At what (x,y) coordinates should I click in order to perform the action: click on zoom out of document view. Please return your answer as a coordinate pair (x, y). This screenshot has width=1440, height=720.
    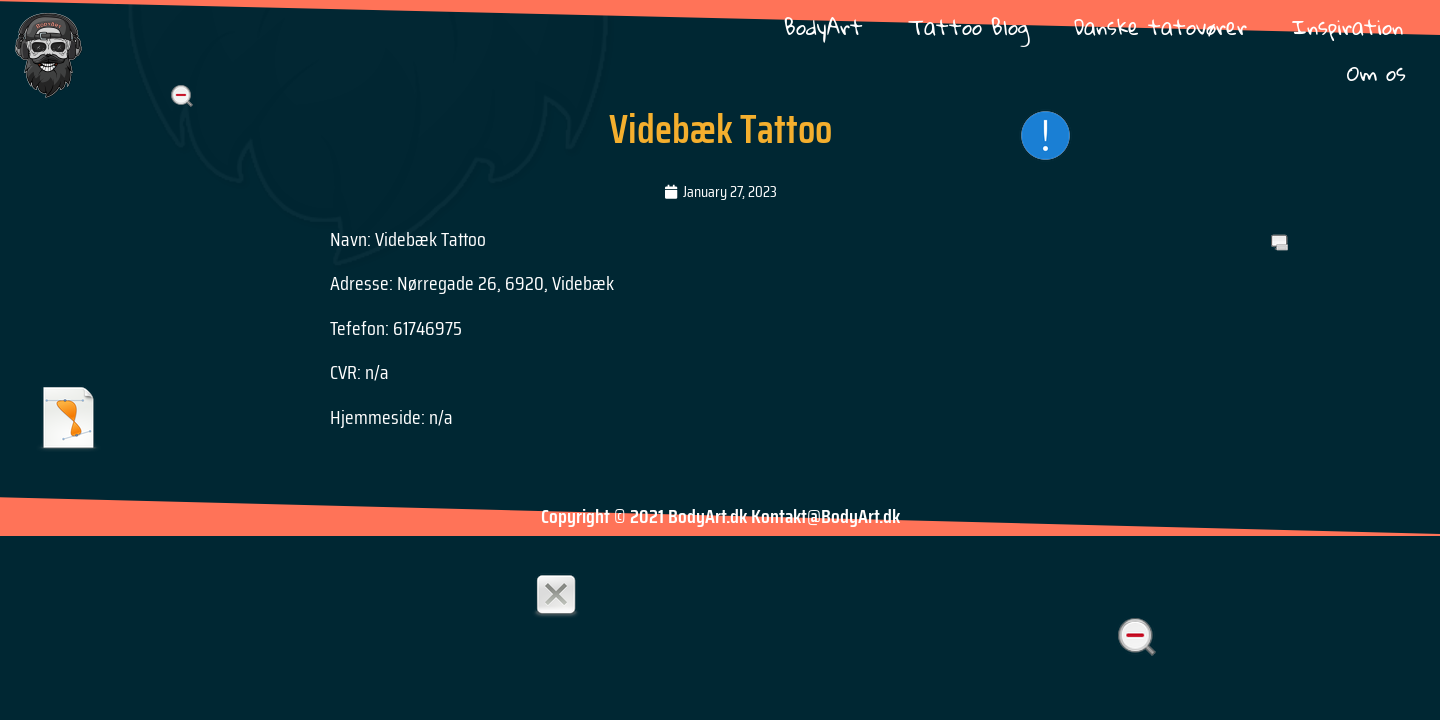
    Looking at the image, I should click on (1137, 637).